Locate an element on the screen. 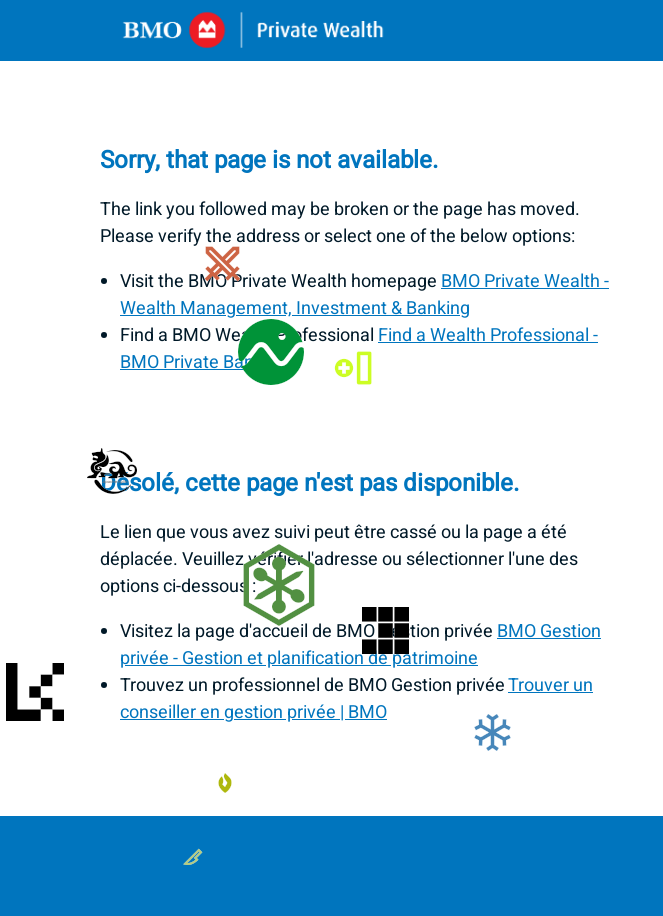 This screenshot has height=916, width=663. firewalla network security app is located at coordinates (225, 783).